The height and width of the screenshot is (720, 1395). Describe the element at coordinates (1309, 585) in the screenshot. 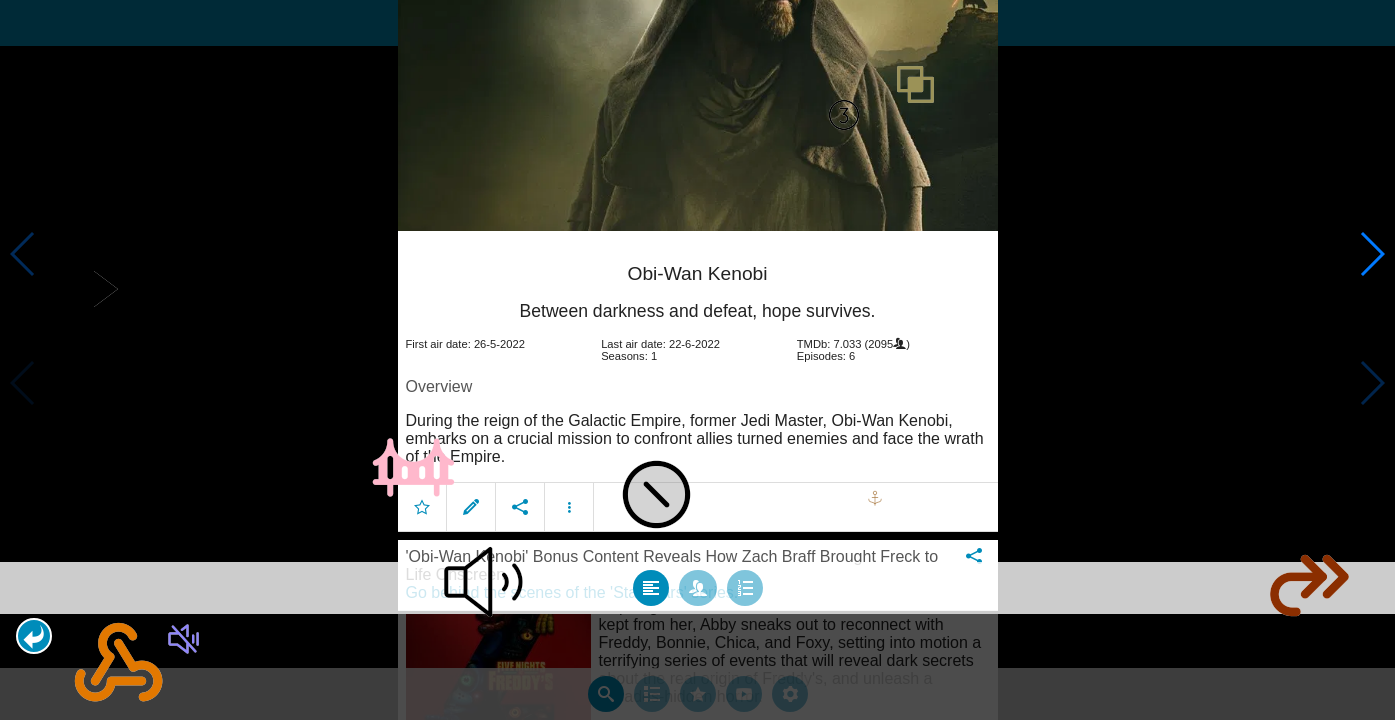

I see `forward or share to multiple recipients` at that location.